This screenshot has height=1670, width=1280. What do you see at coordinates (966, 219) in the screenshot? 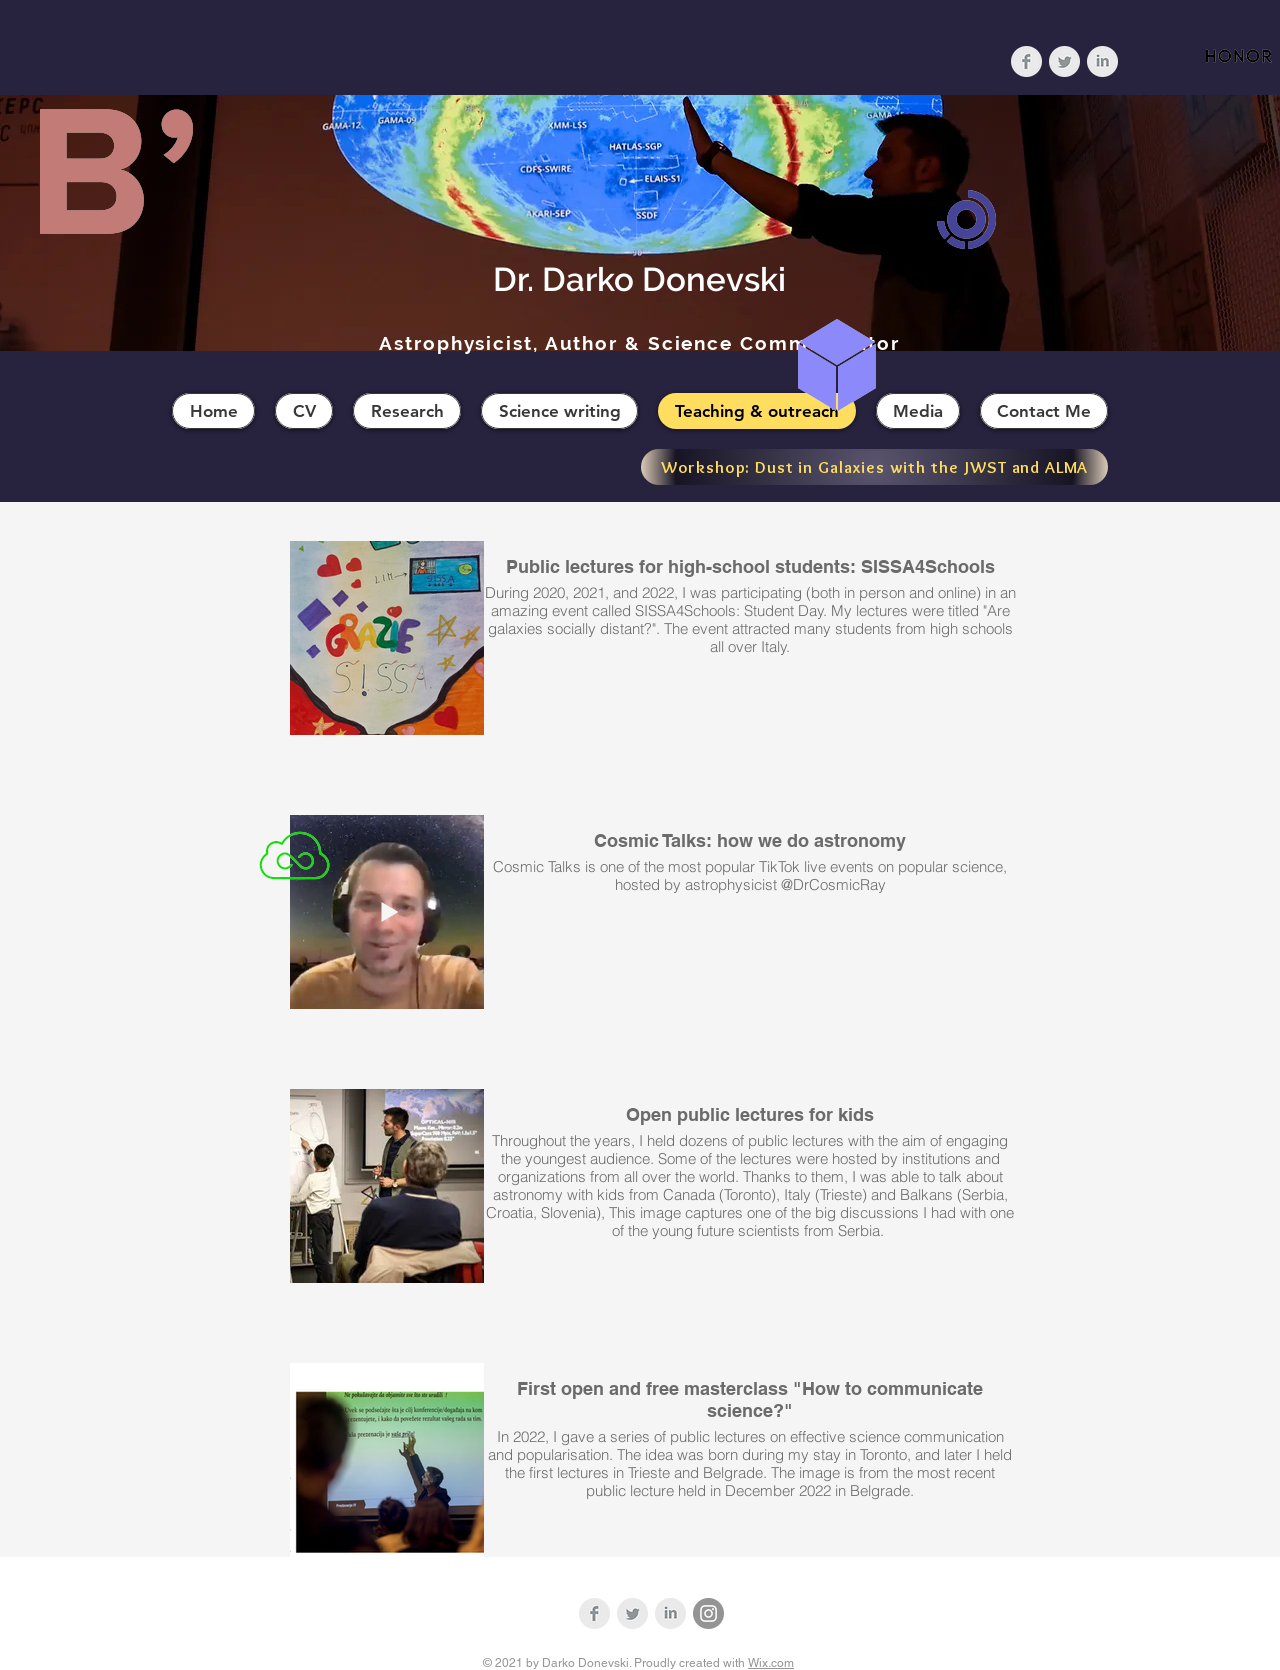
I see `turborepo logo - a build system for JavaScript and TypeScript codebases` at bounding box center [966, 219].